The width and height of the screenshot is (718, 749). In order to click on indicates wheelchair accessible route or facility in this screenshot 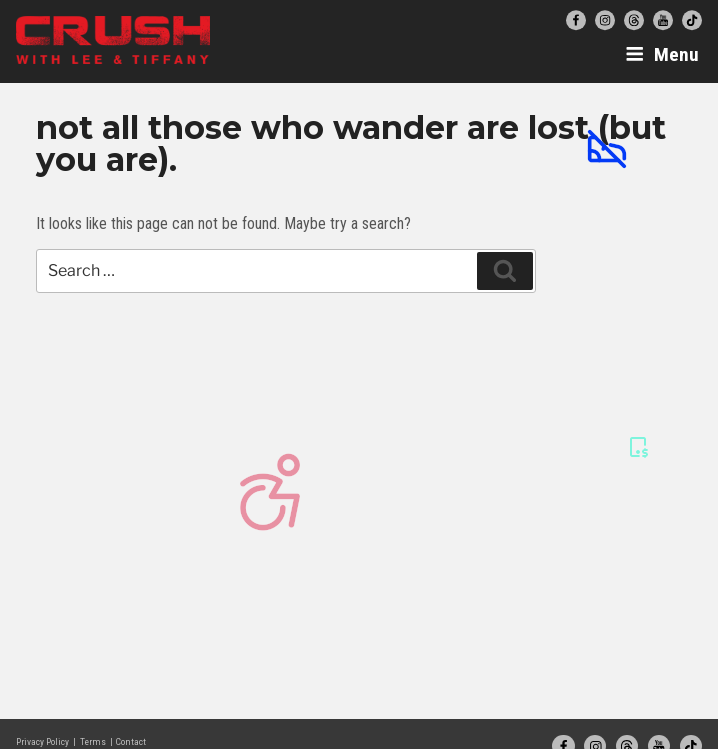, I will do `click(271, 493)`.